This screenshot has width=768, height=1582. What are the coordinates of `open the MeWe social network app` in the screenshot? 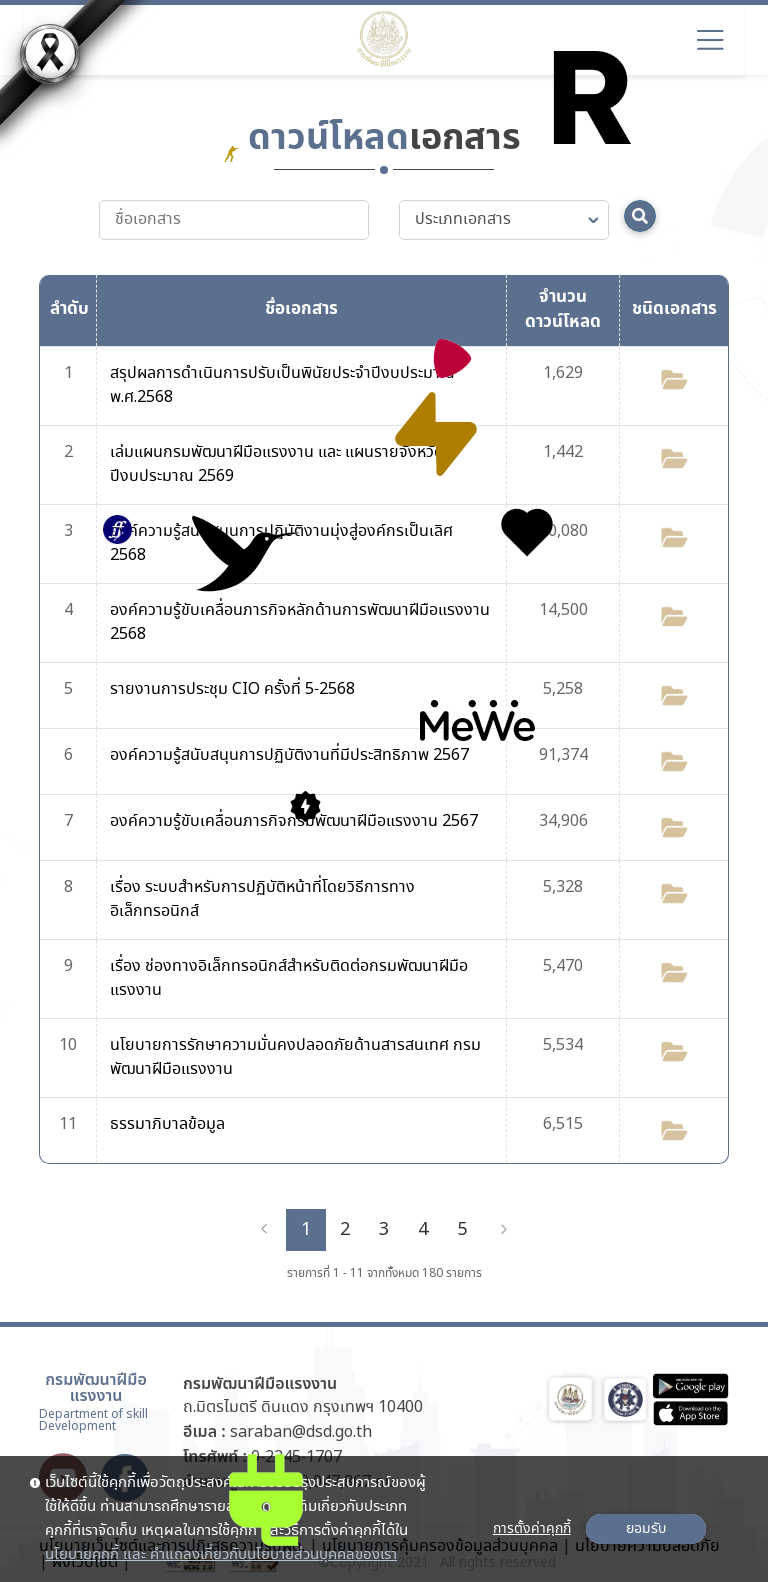 It's located at (477, 720).